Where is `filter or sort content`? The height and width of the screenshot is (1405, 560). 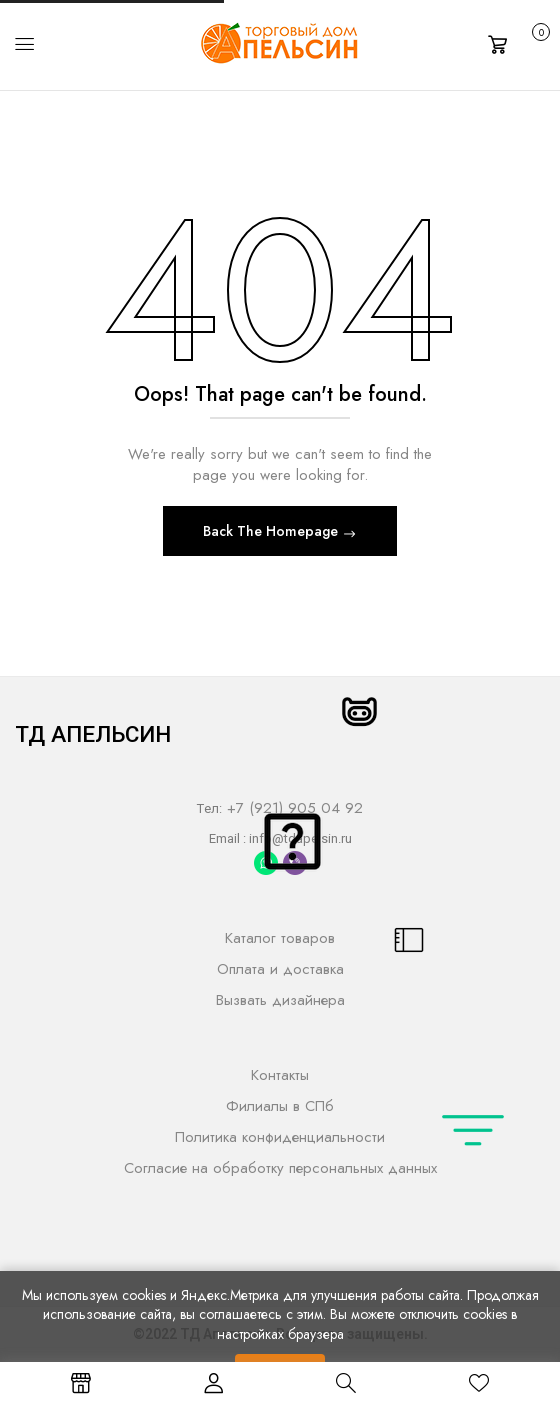
filter or sort content is located at coordinates (473, 1128).